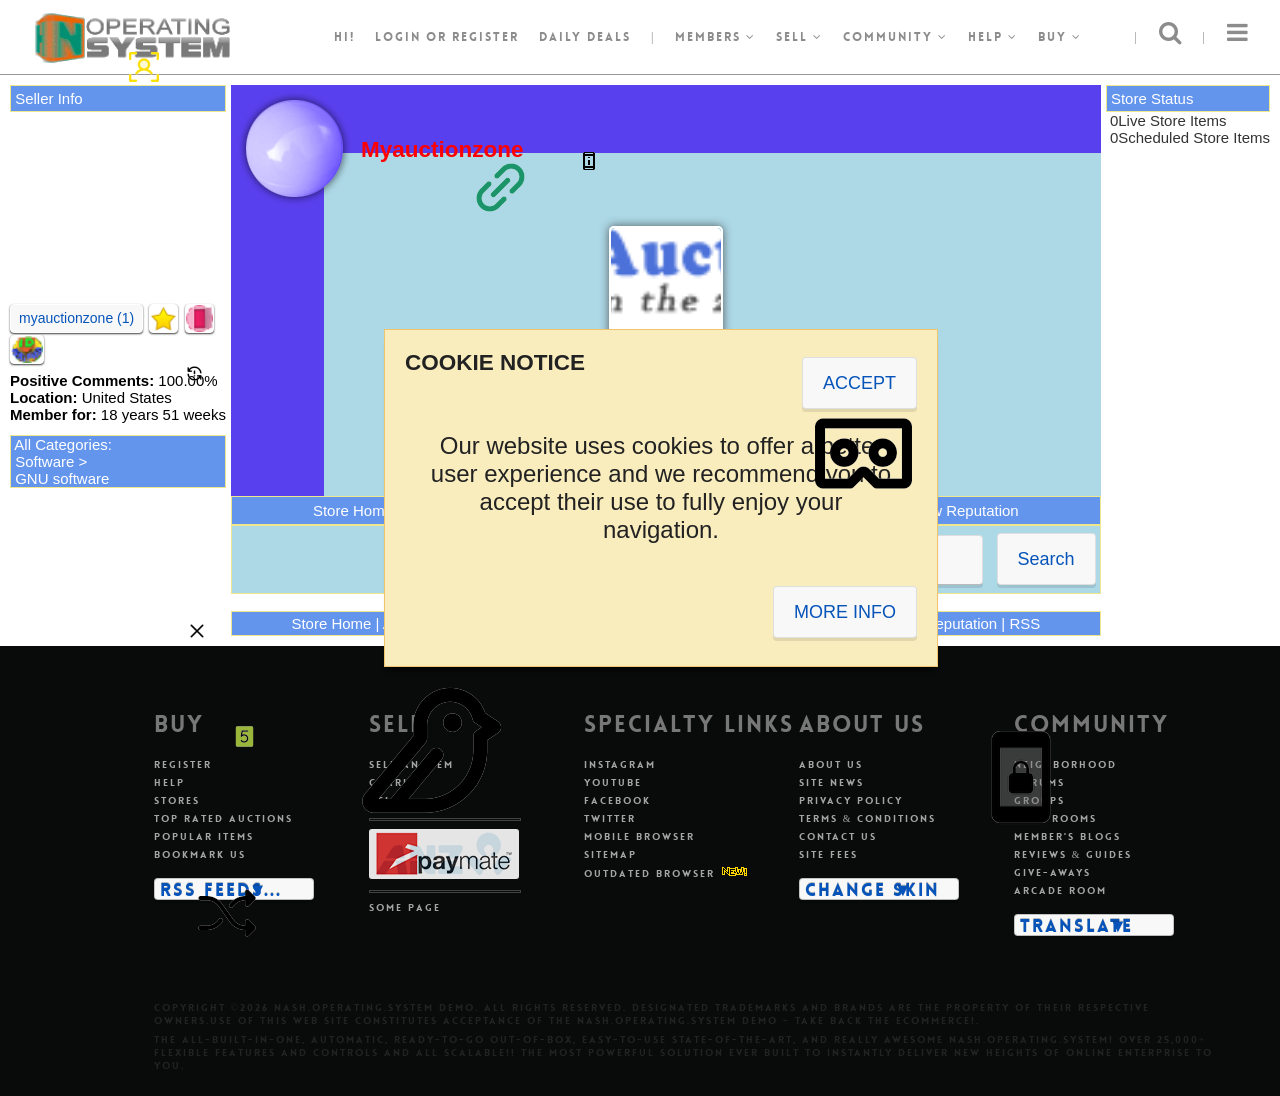 Image resolution: width=1280 pixels, height=1096 pixels. What do you see at coordinates (863, 453) in the screenshot?
I see `launch google cardboard VR experience` at bounding box center [863, 453].